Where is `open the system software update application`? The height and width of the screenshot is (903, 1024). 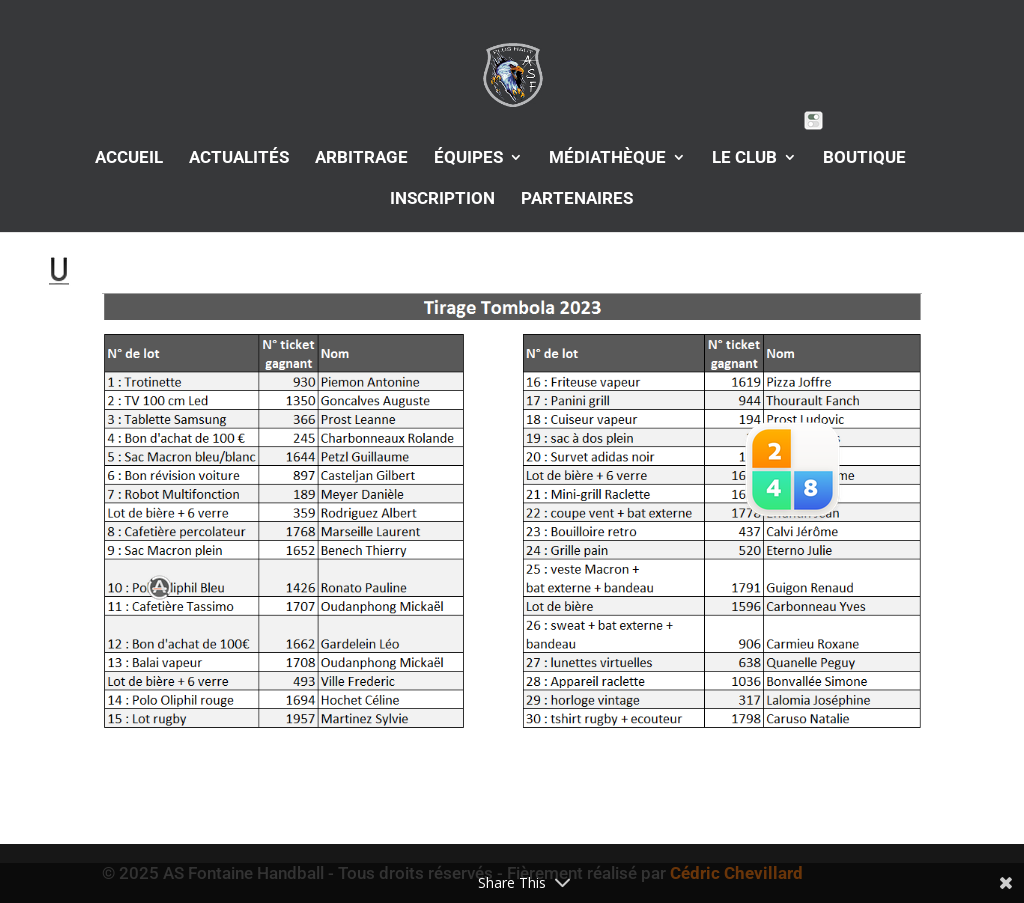 open the system software update application is located at coordinates (159, 587).